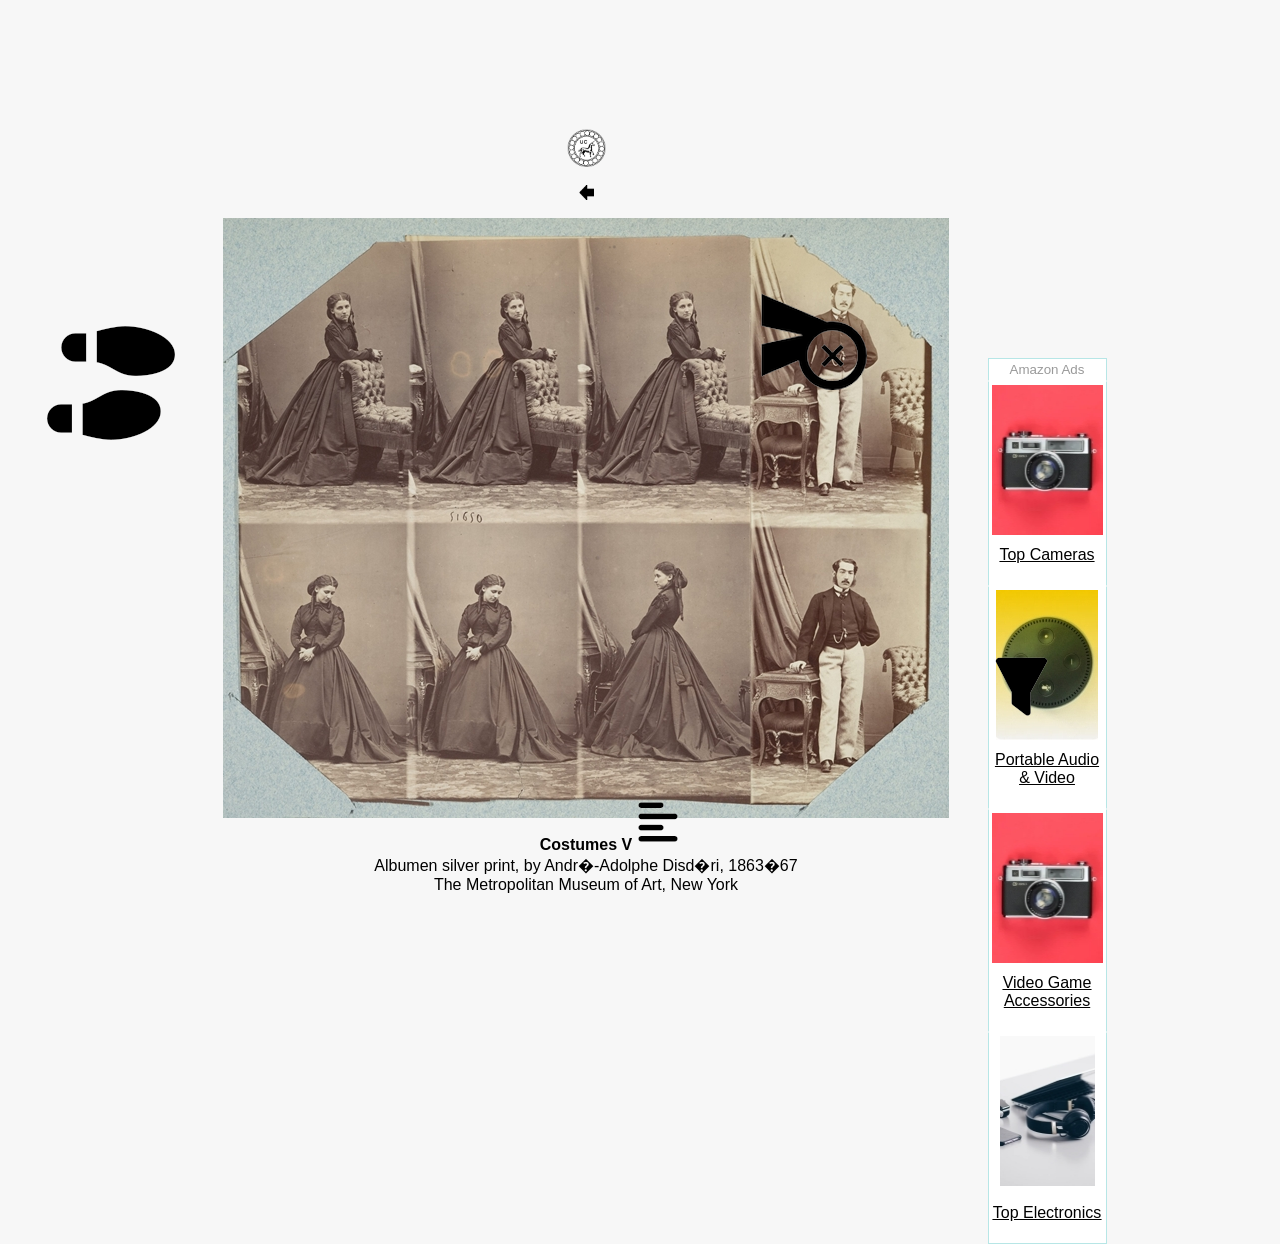  I want to click on align text to the left, so click(658, 822).